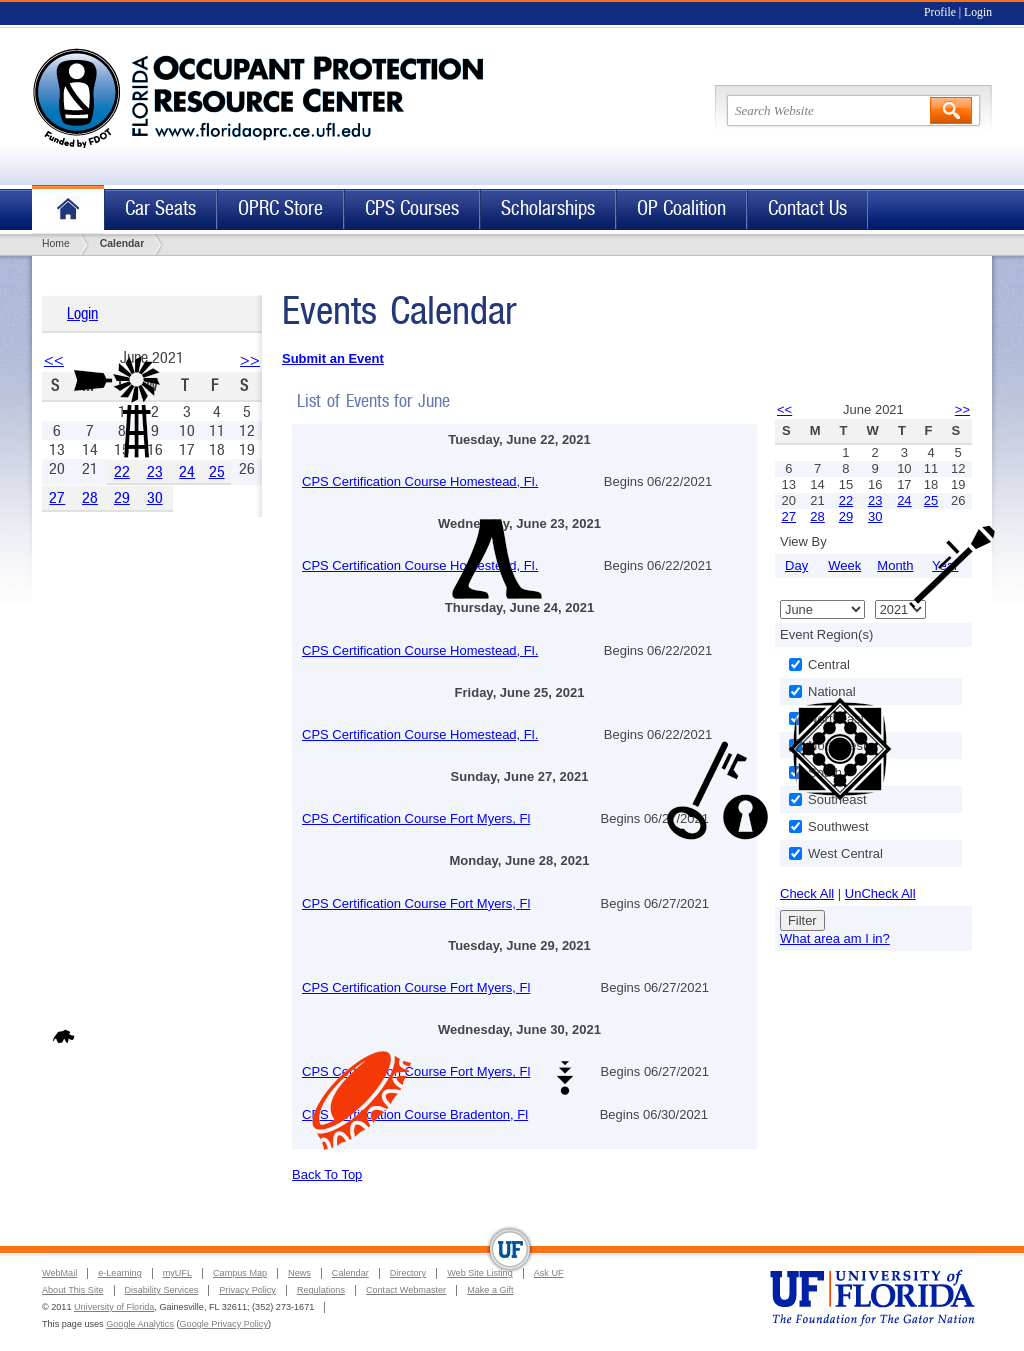  What do you see at coordinates (117, 405) in the screenshot?
I see `windmill or wind pump structure icon` at bounding box center [117, 405].